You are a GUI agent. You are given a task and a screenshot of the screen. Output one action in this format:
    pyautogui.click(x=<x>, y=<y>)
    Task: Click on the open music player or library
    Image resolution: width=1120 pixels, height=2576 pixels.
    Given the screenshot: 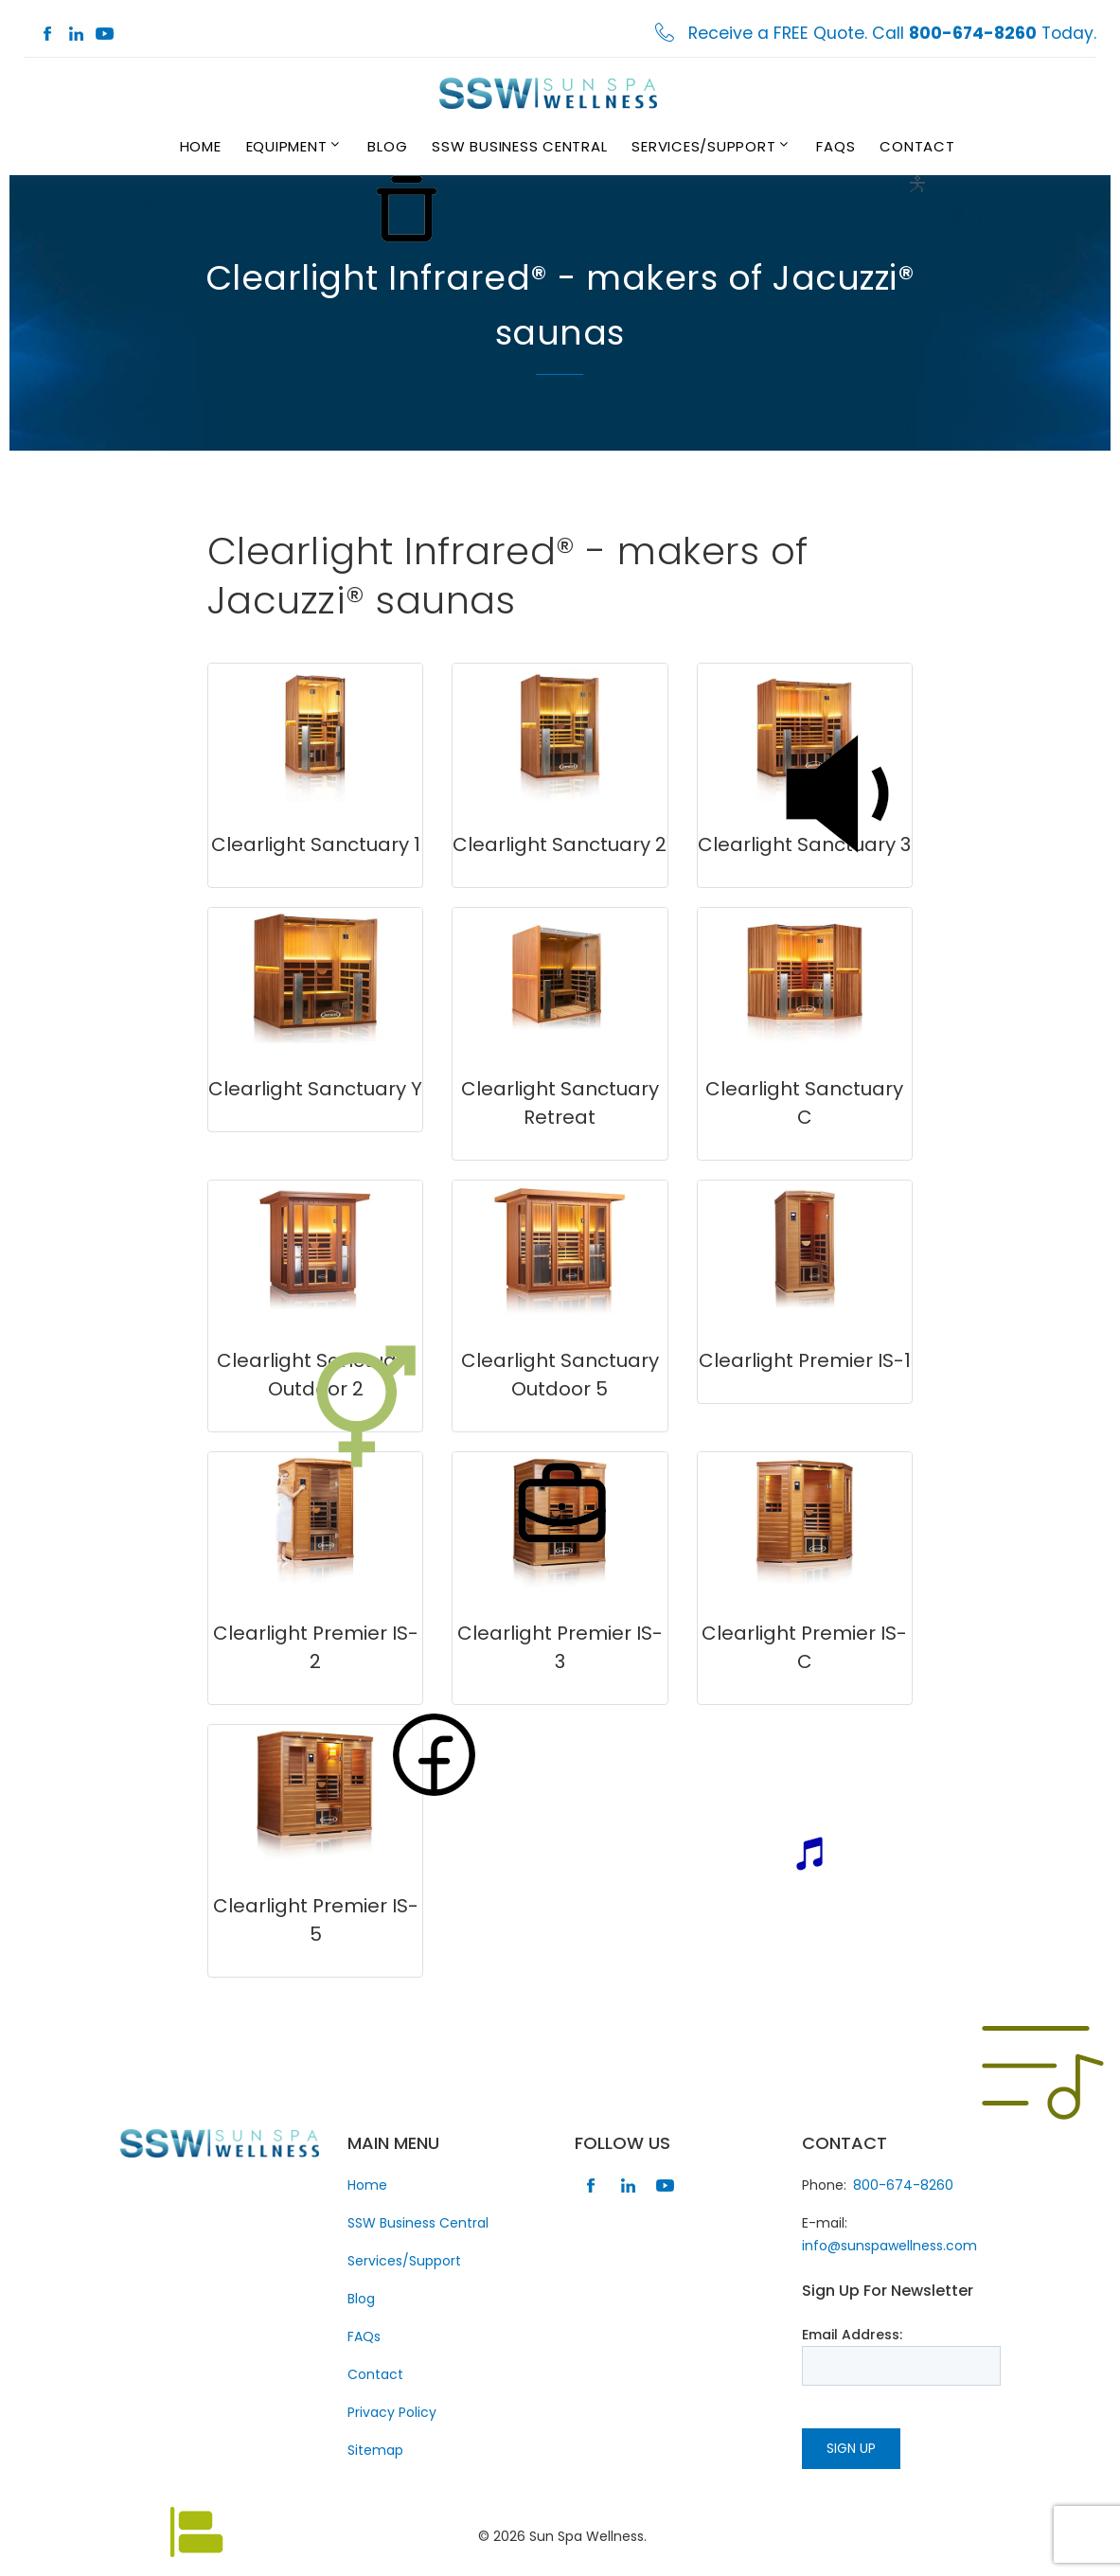 What is the action you would take?
    pyautogui.click(x=809, y=1854)
    